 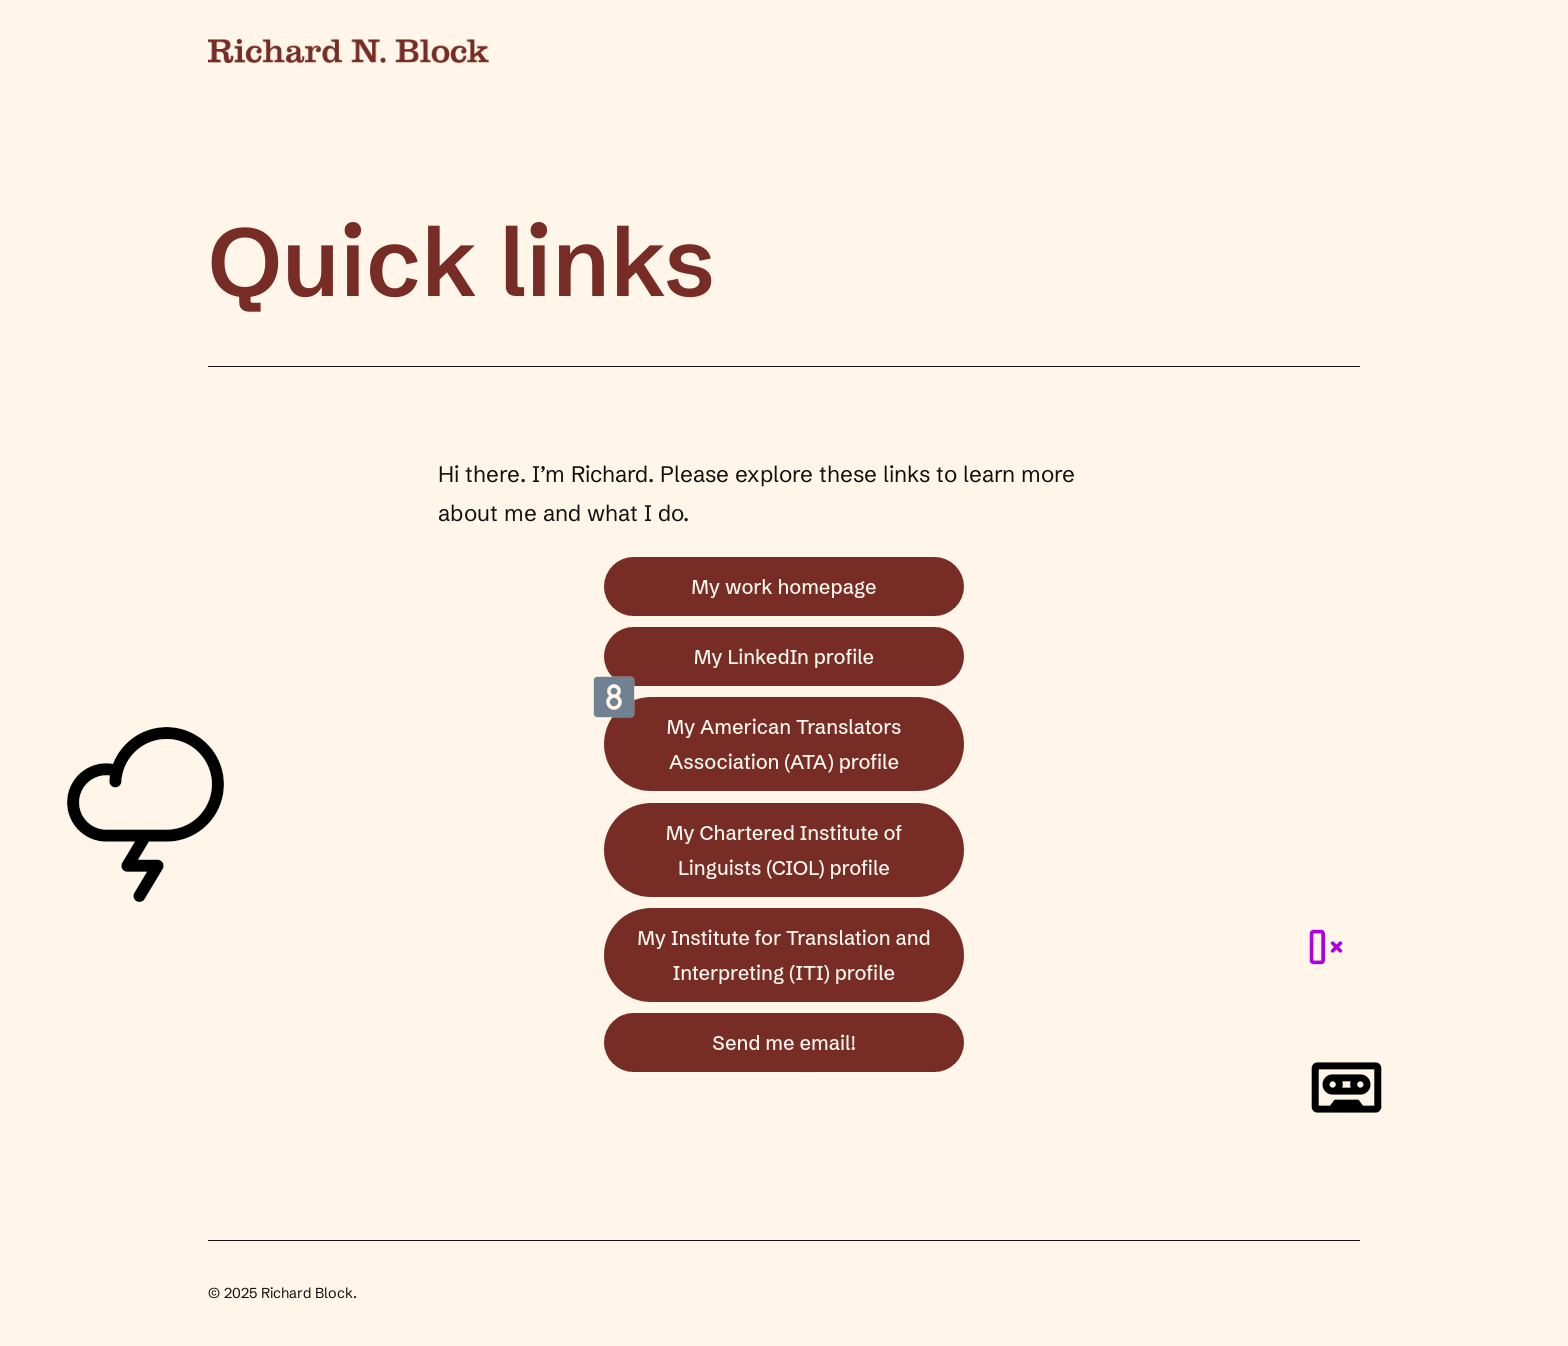 I want to click on access audio recordings or voice memos, so click(x=1346, y=1087).